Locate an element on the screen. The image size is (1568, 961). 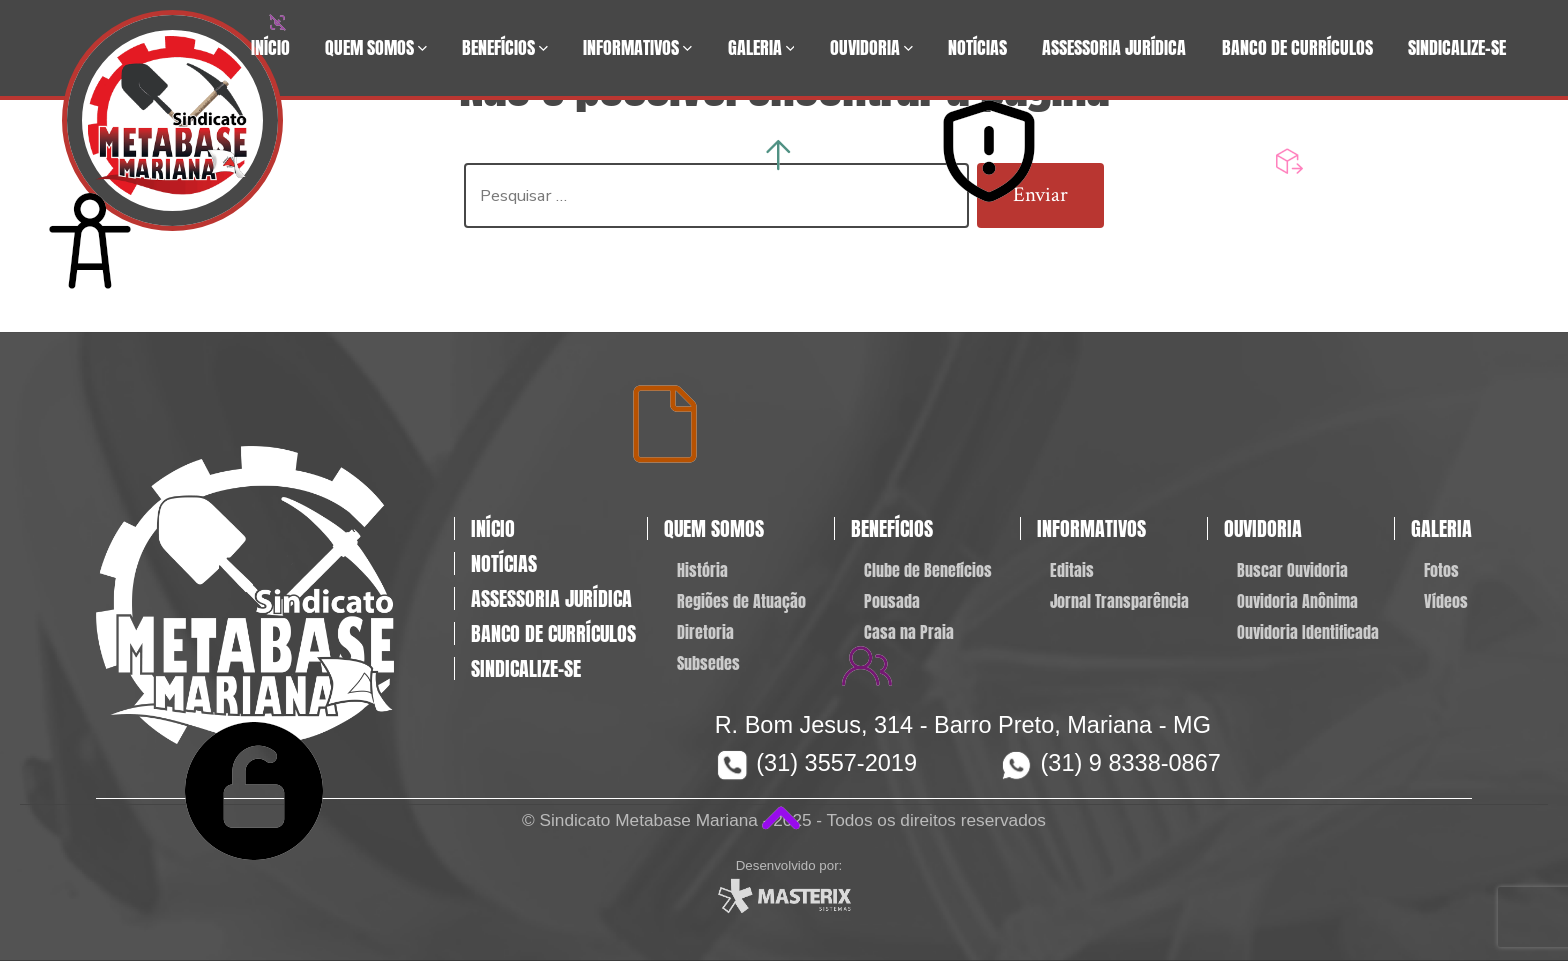
view public feed content is located at coordinates (254, 791).